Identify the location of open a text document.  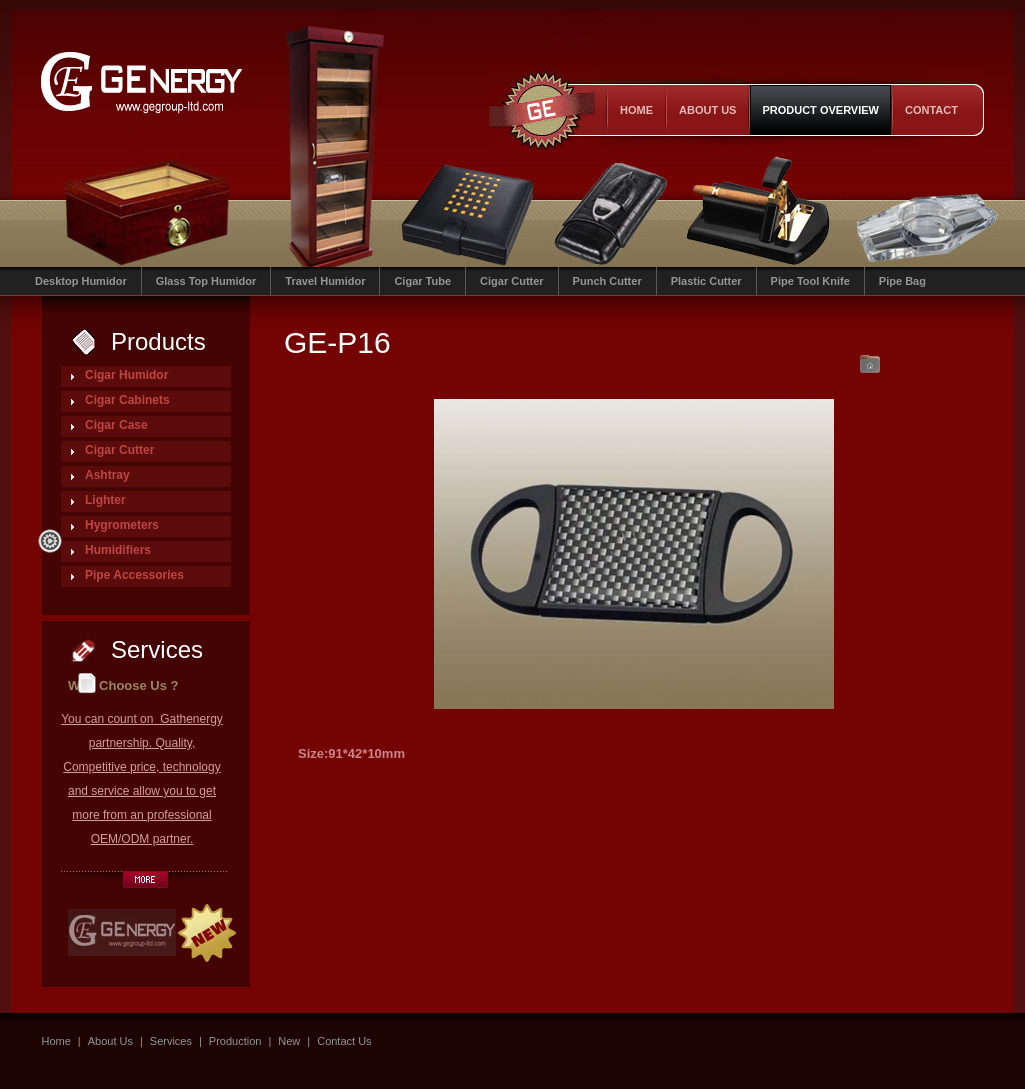
(87, 683).